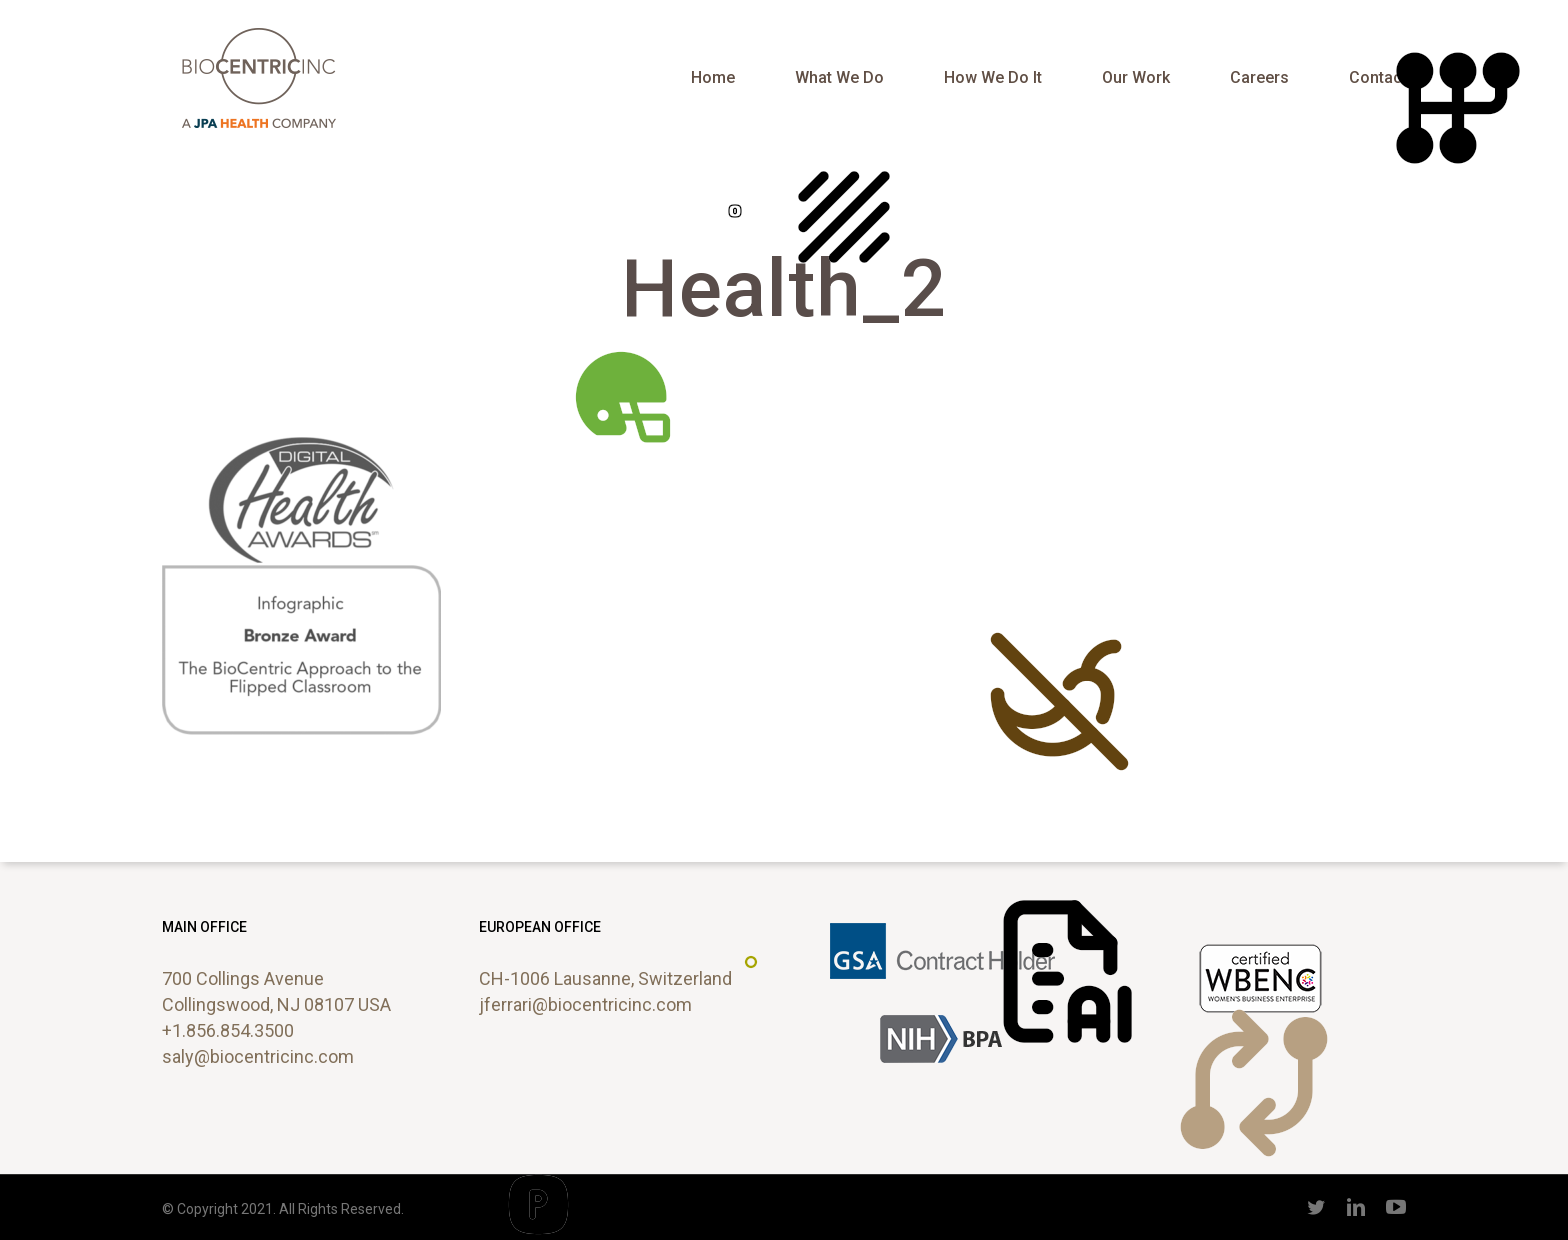 Image resolution: width=1568 pixels, height=1240 pixels. I want to click on indicates an unselected or inactive radio button option, so click(751, 962).